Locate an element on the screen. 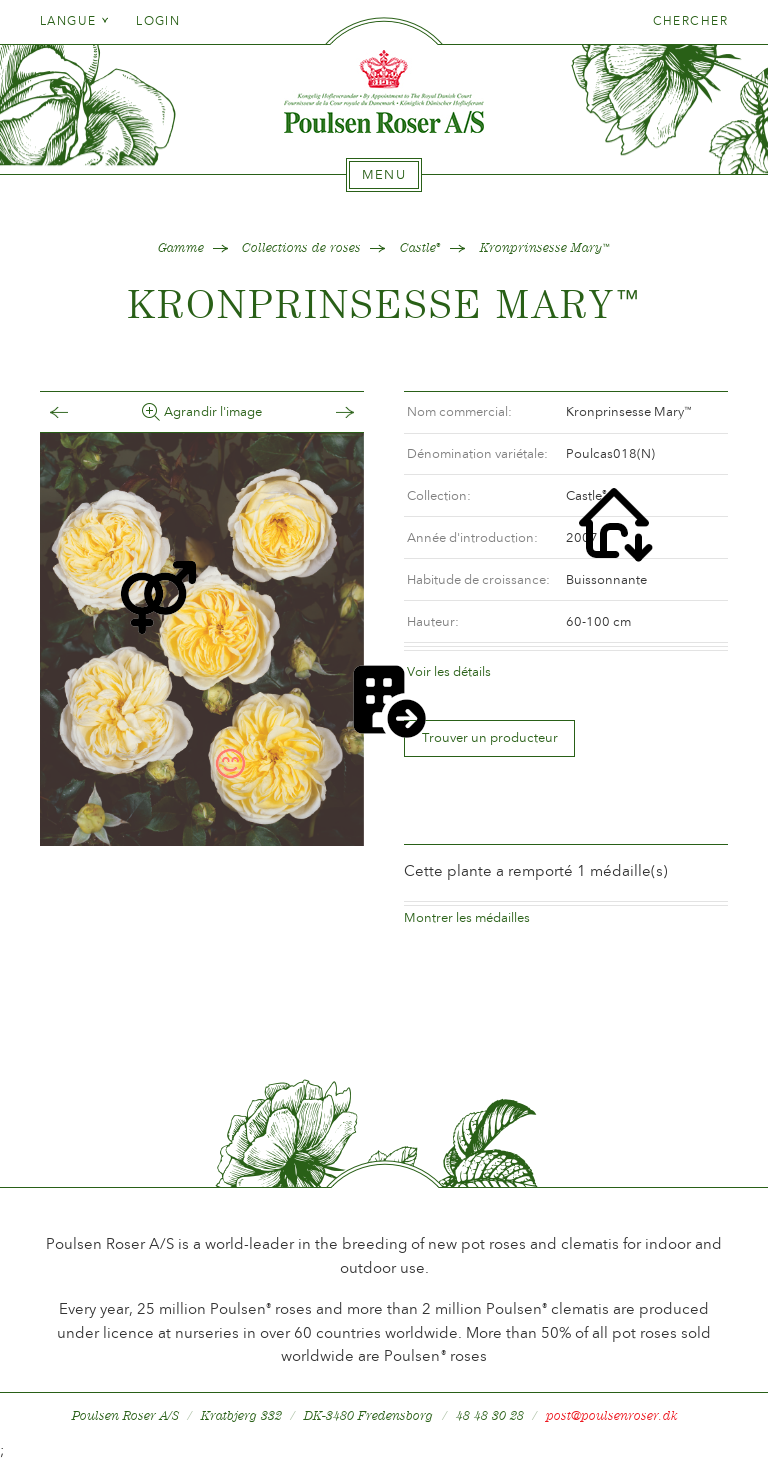 The height and width of the screenshot is (1462, 768). navigate to building or office location is located at coordinates (387, 699).